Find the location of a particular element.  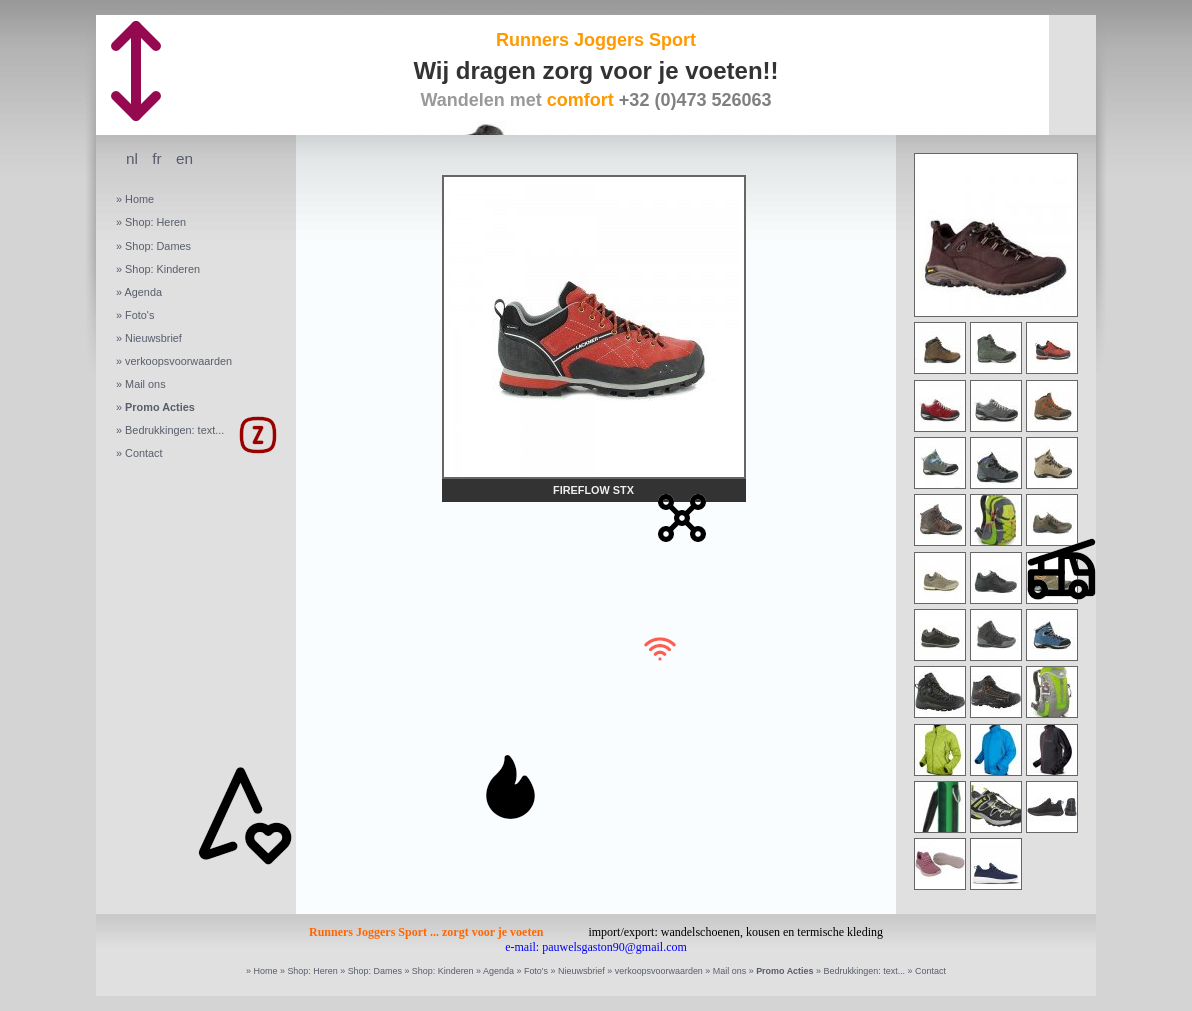

indicates trending or hot content is located at coordinates (510, 788).